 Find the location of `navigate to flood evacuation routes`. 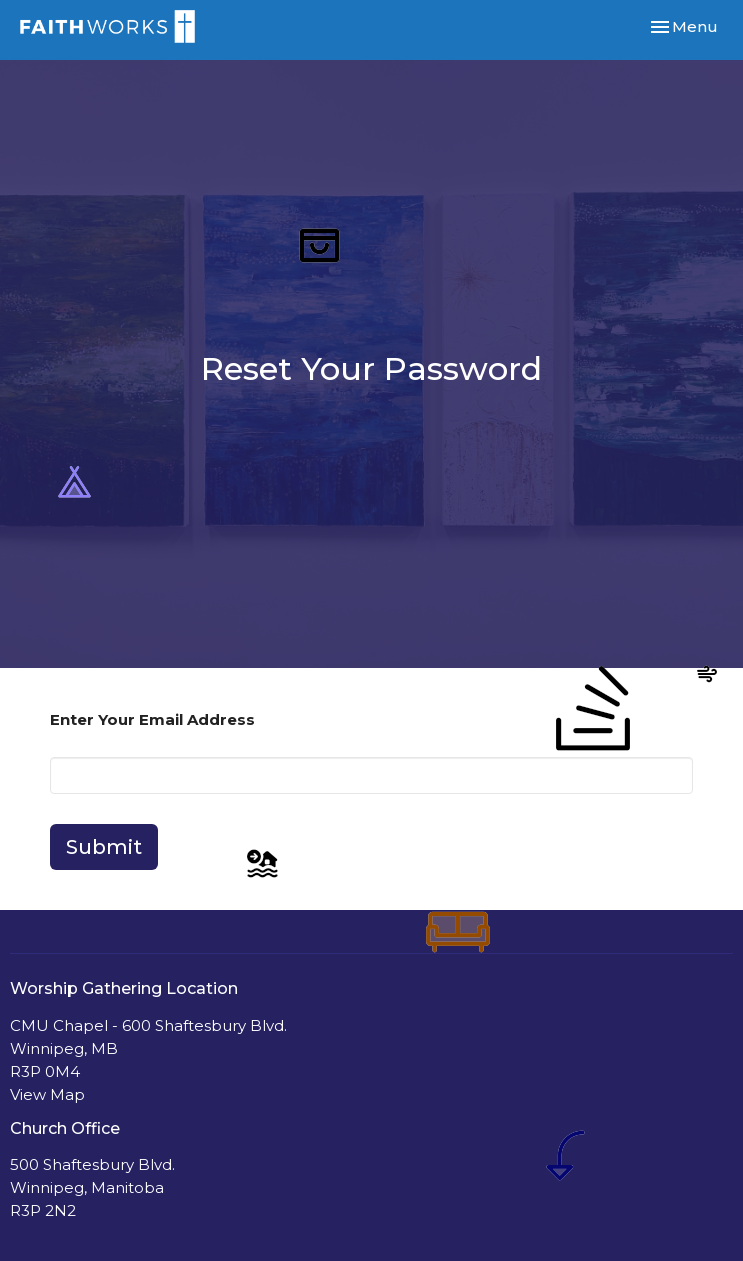

navigate to flood evacuation routes is located at coordinates (262, 863).